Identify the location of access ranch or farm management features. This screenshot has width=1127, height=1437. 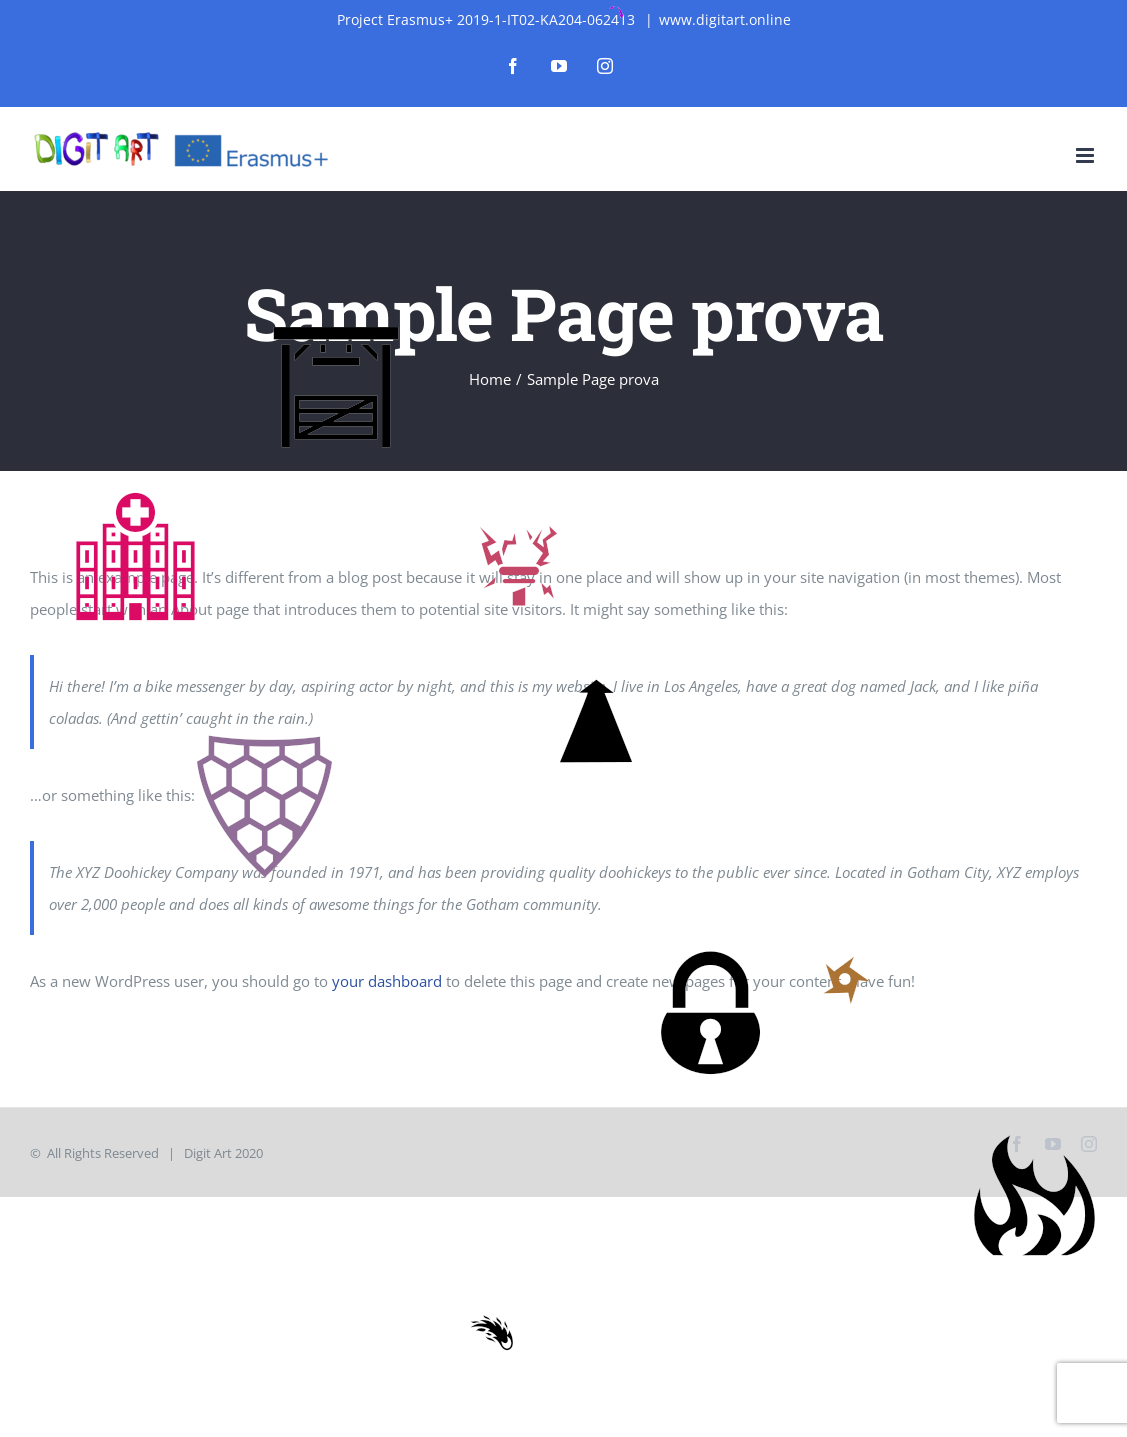
(336, 385).